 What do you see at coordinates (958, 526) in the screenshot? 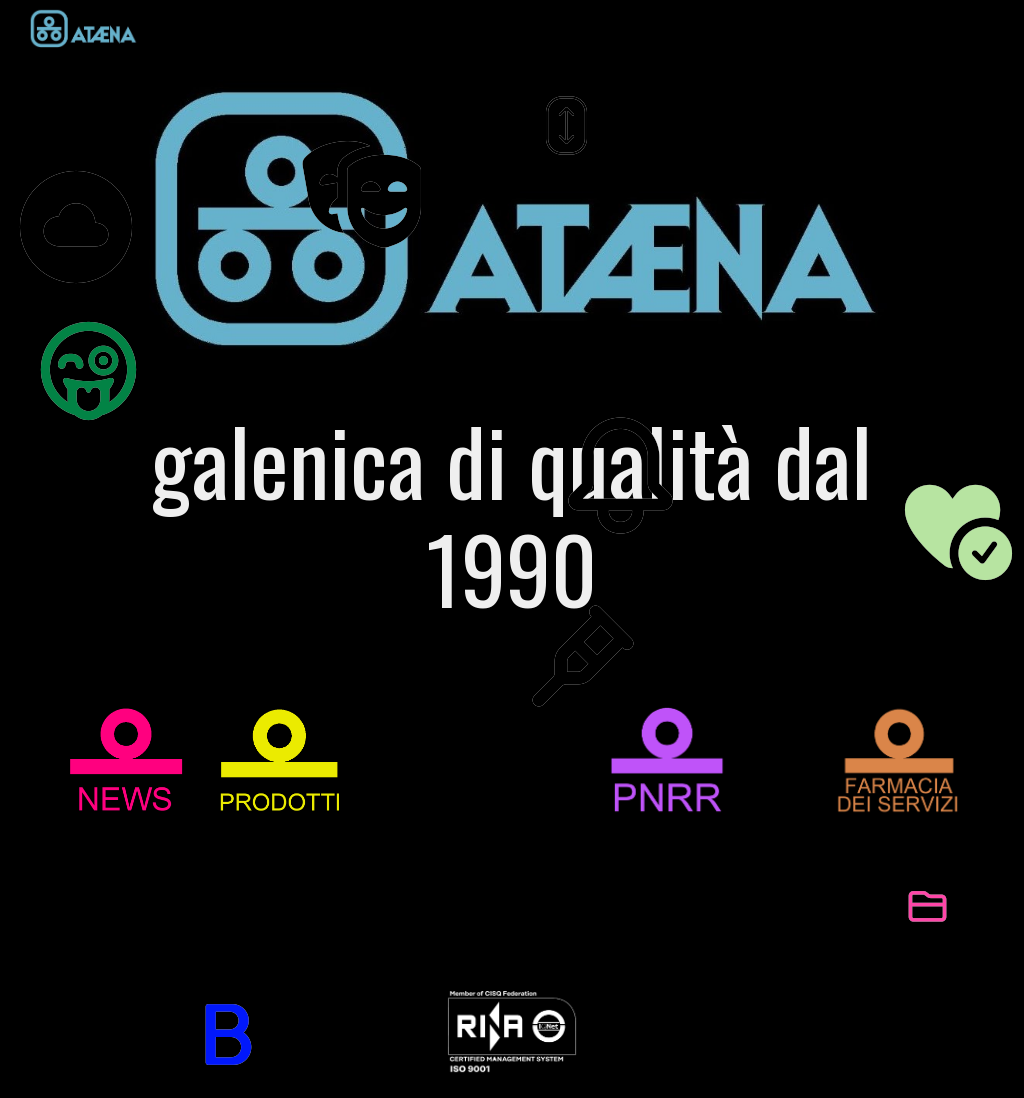
I see `item added to favorites successfully` at bounding box center [958, 526].